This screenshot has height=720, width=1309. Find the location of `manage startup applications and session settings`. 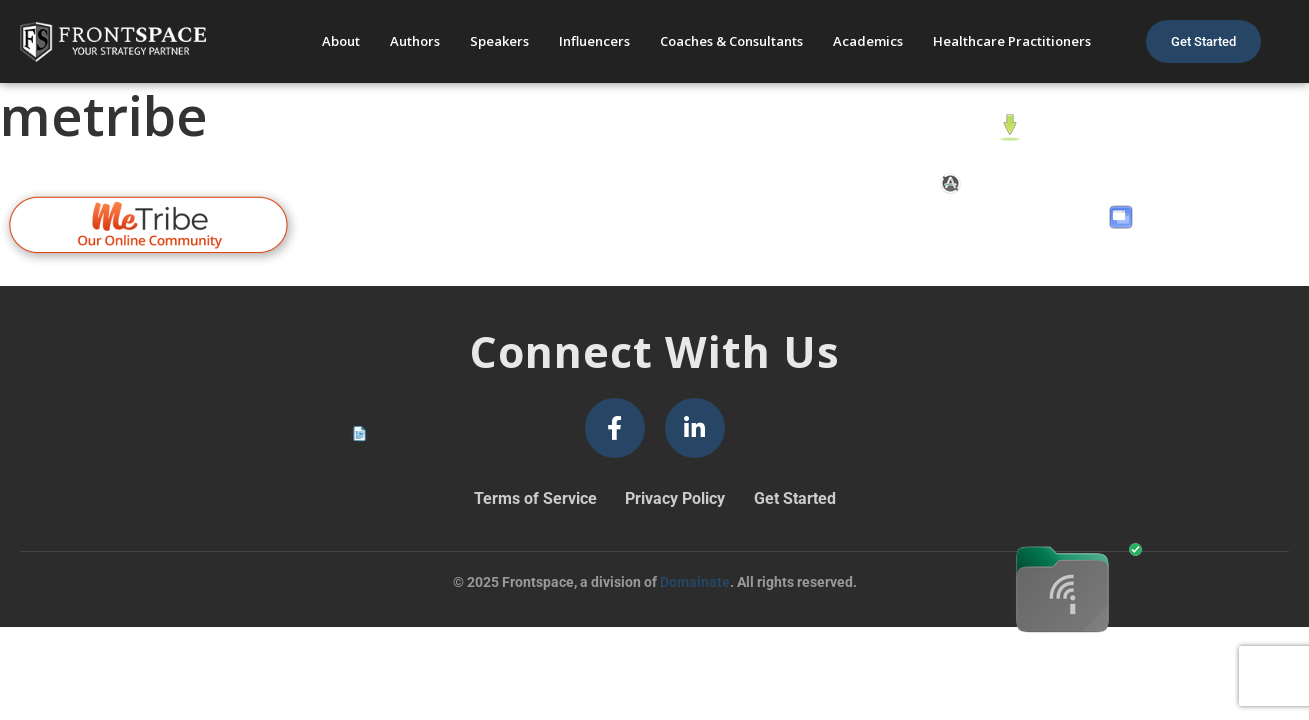

manage startup applications and session settings is located at coordinates (1121, 217).